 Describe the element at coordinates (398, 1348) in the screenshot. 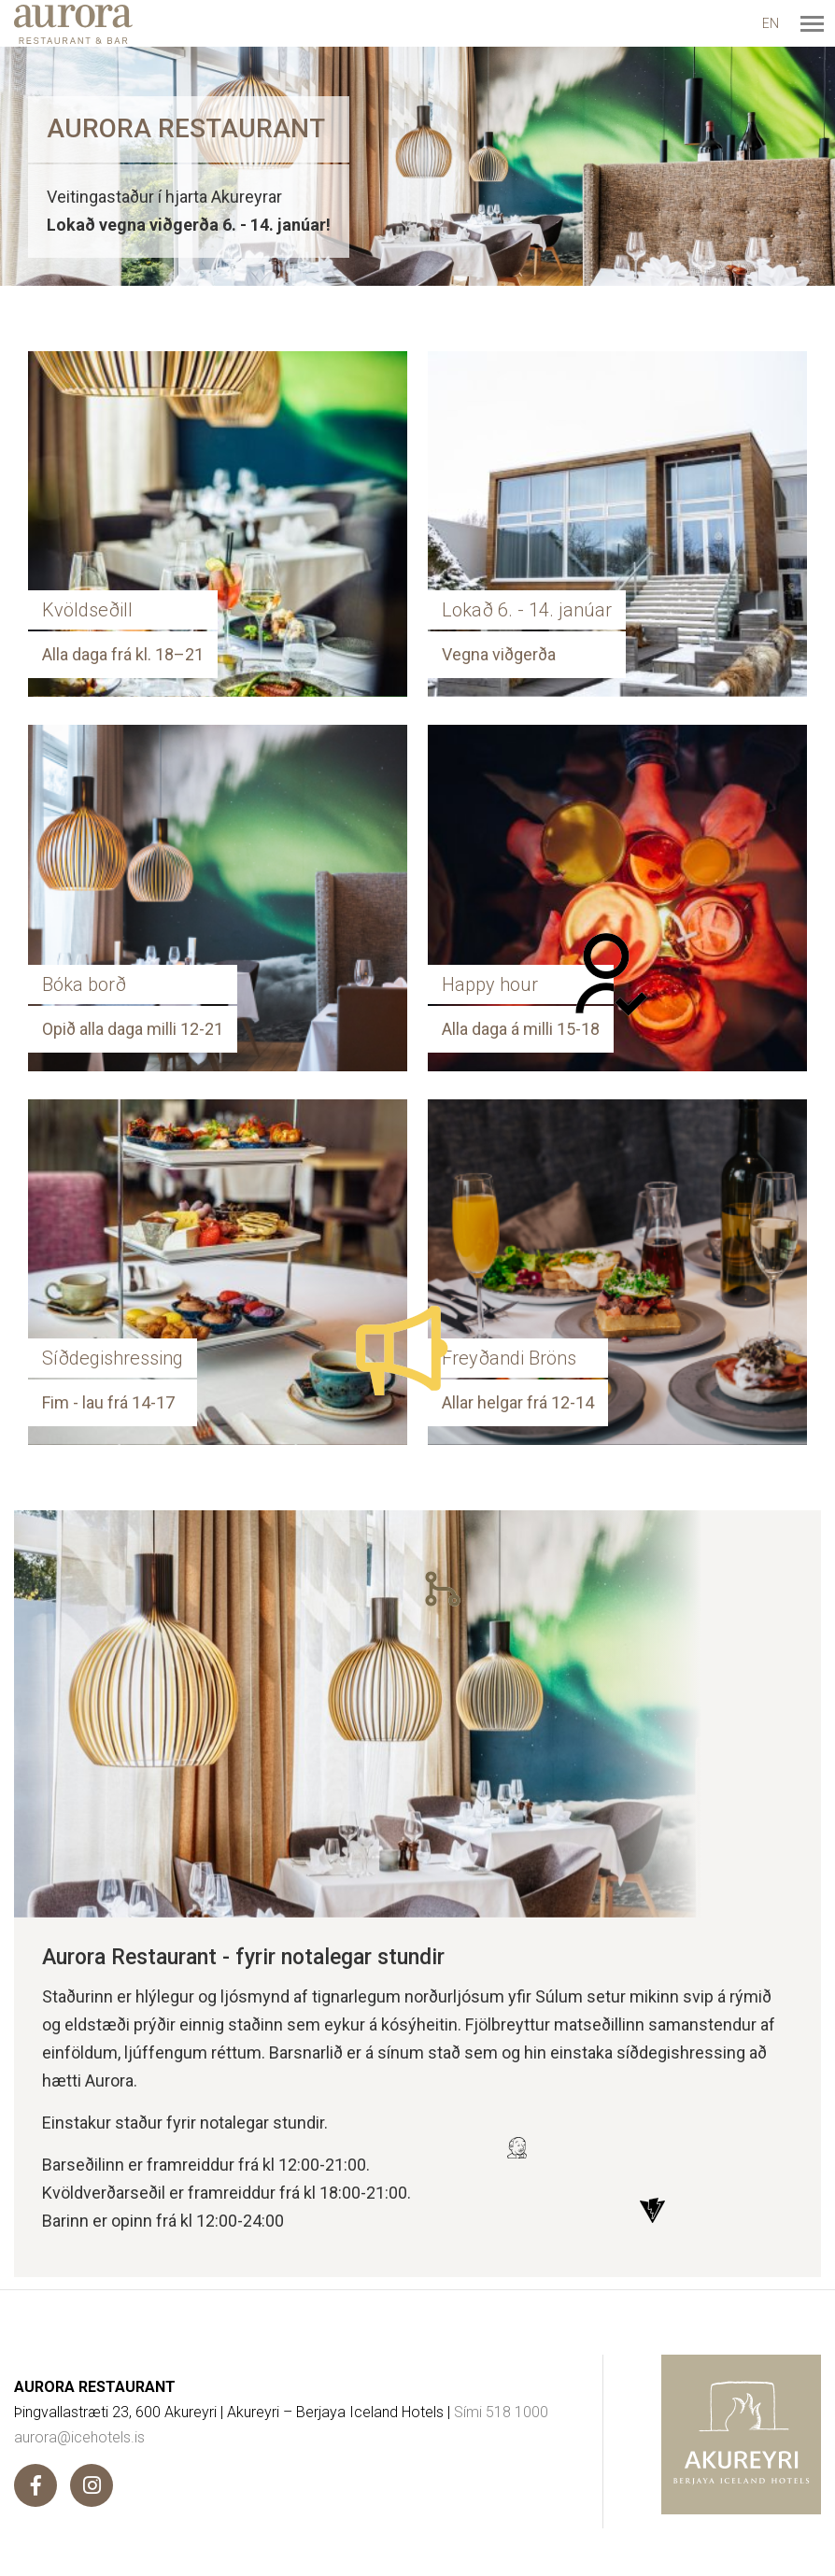

I see `make an announcement or broadcast` at that location.